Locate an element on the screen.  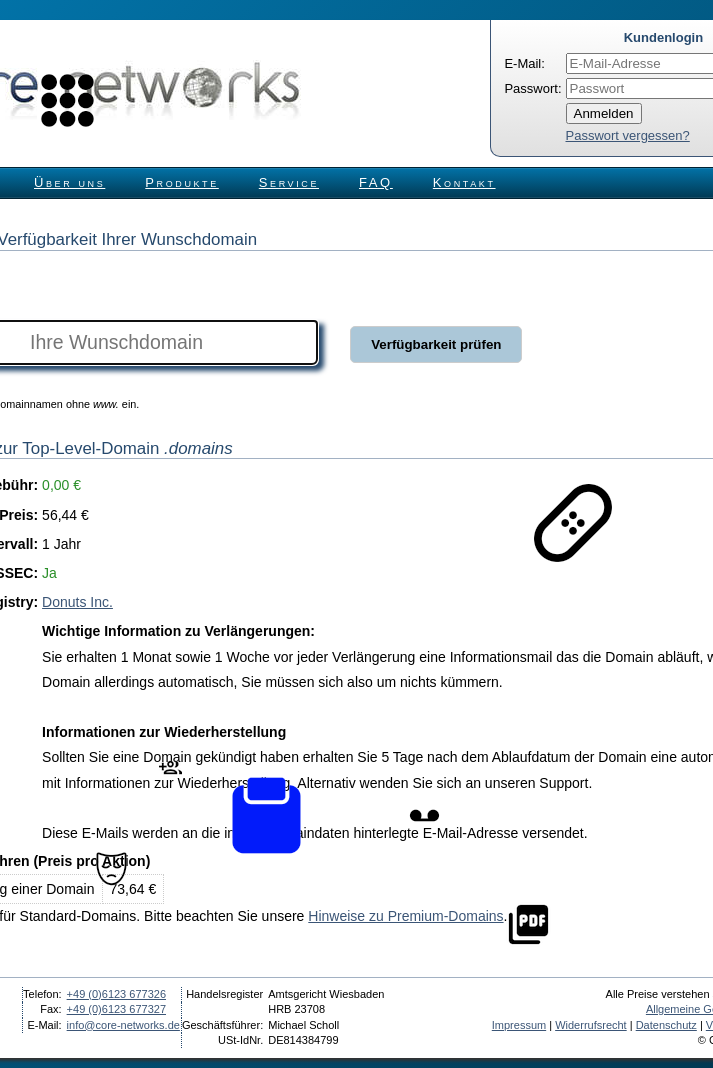
select sad or tragedy theater mask is located at coordinates (111, 867).